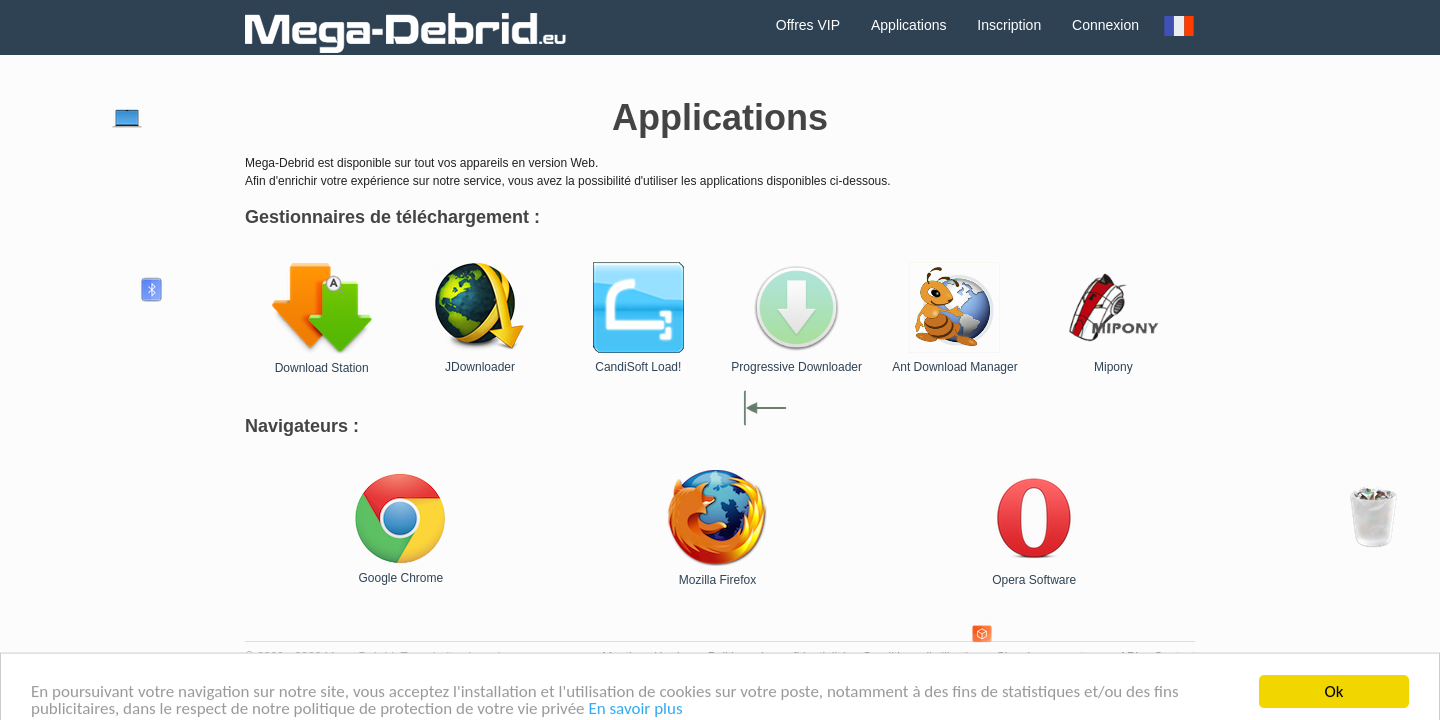 Image resolution: width=1440 pixels, height=720 pixels. Describe the element at coordinates (982, 633) in the screenshot. I see `3D model file in STL ASCII format` at that location.